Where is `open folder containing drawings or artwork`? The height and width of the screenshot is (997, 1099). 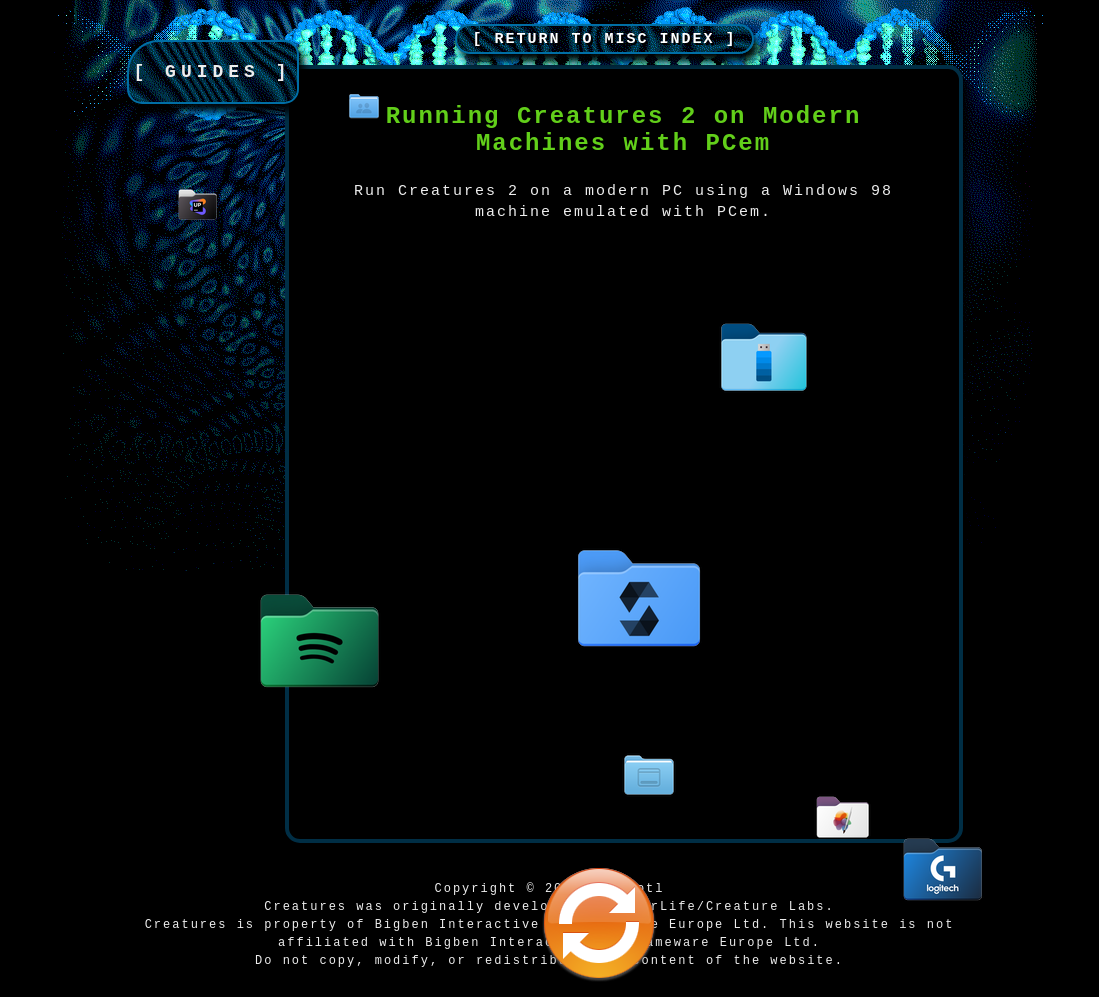 open folder containing drawings or artwork is located at coordinates (842, 818).